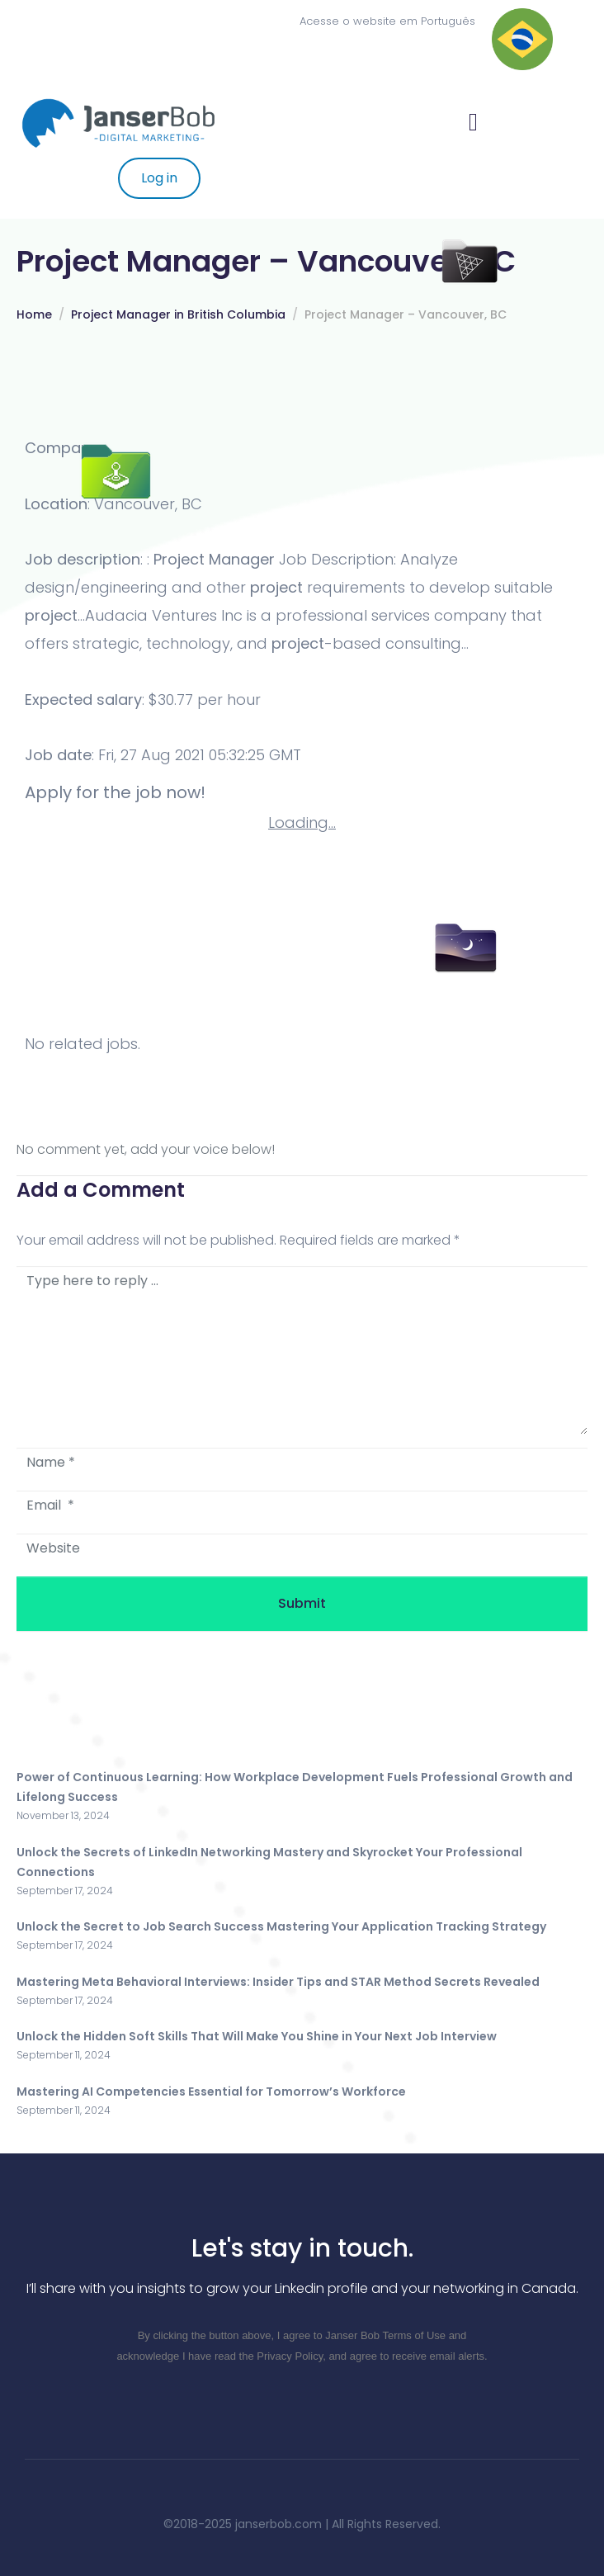 The height and width of the screenshot is (2576, 604). I want to click on open pictures folder, so click(465, 949).